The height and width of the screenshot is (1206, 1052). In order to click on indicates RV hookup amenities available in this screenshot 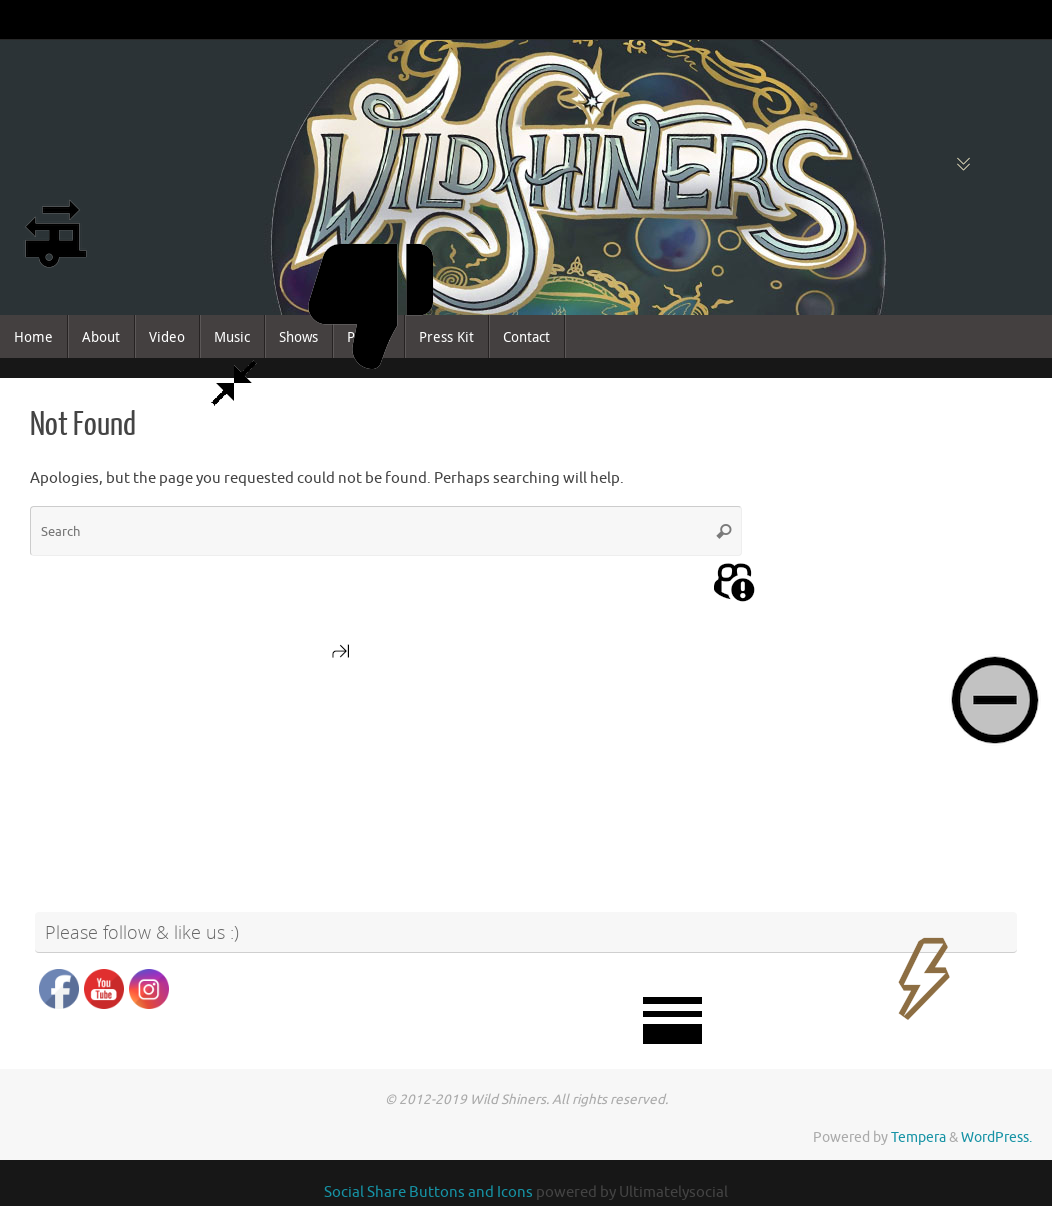, I will do `click(52, 233)`.